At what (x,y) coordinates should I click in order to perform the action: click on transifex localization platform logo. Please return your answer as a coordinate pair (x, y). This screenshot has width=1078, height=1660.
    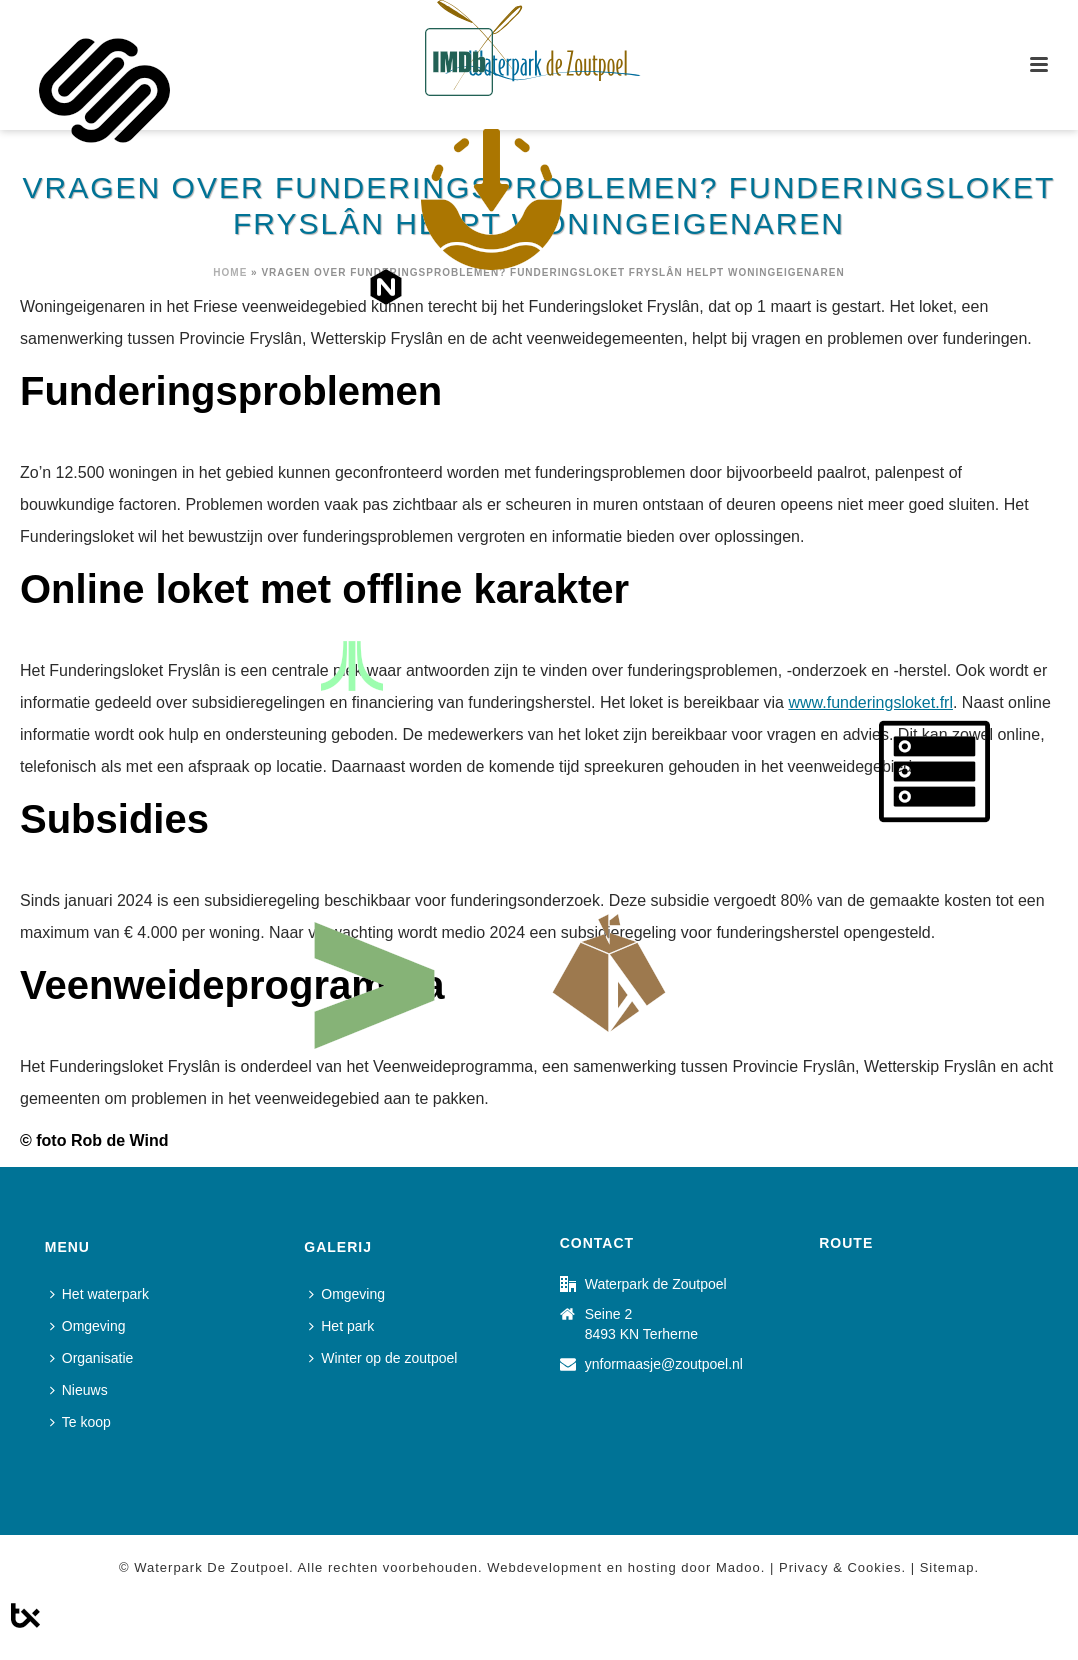
    Looking at the image, I should click on (25, 1615).